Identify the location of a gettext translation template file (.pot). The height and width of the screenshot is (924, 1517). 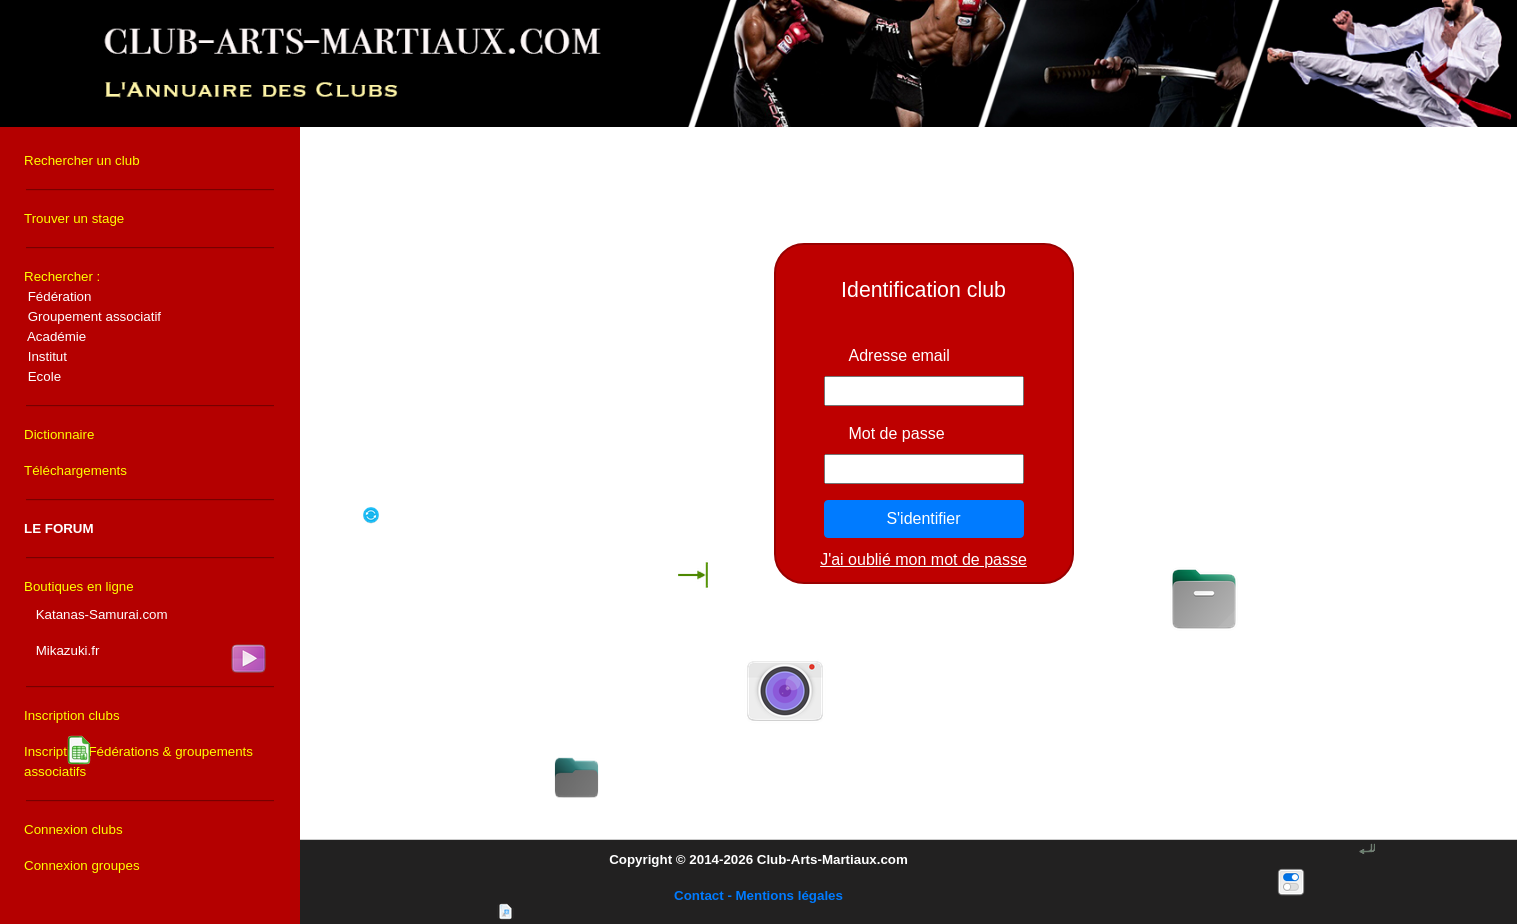
(505, 911).